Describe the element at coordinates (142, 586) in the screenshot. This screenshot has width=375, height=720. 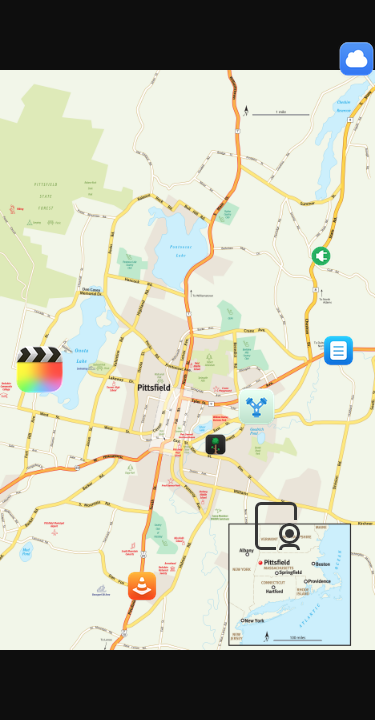
I see `open VLC media player` at that location.